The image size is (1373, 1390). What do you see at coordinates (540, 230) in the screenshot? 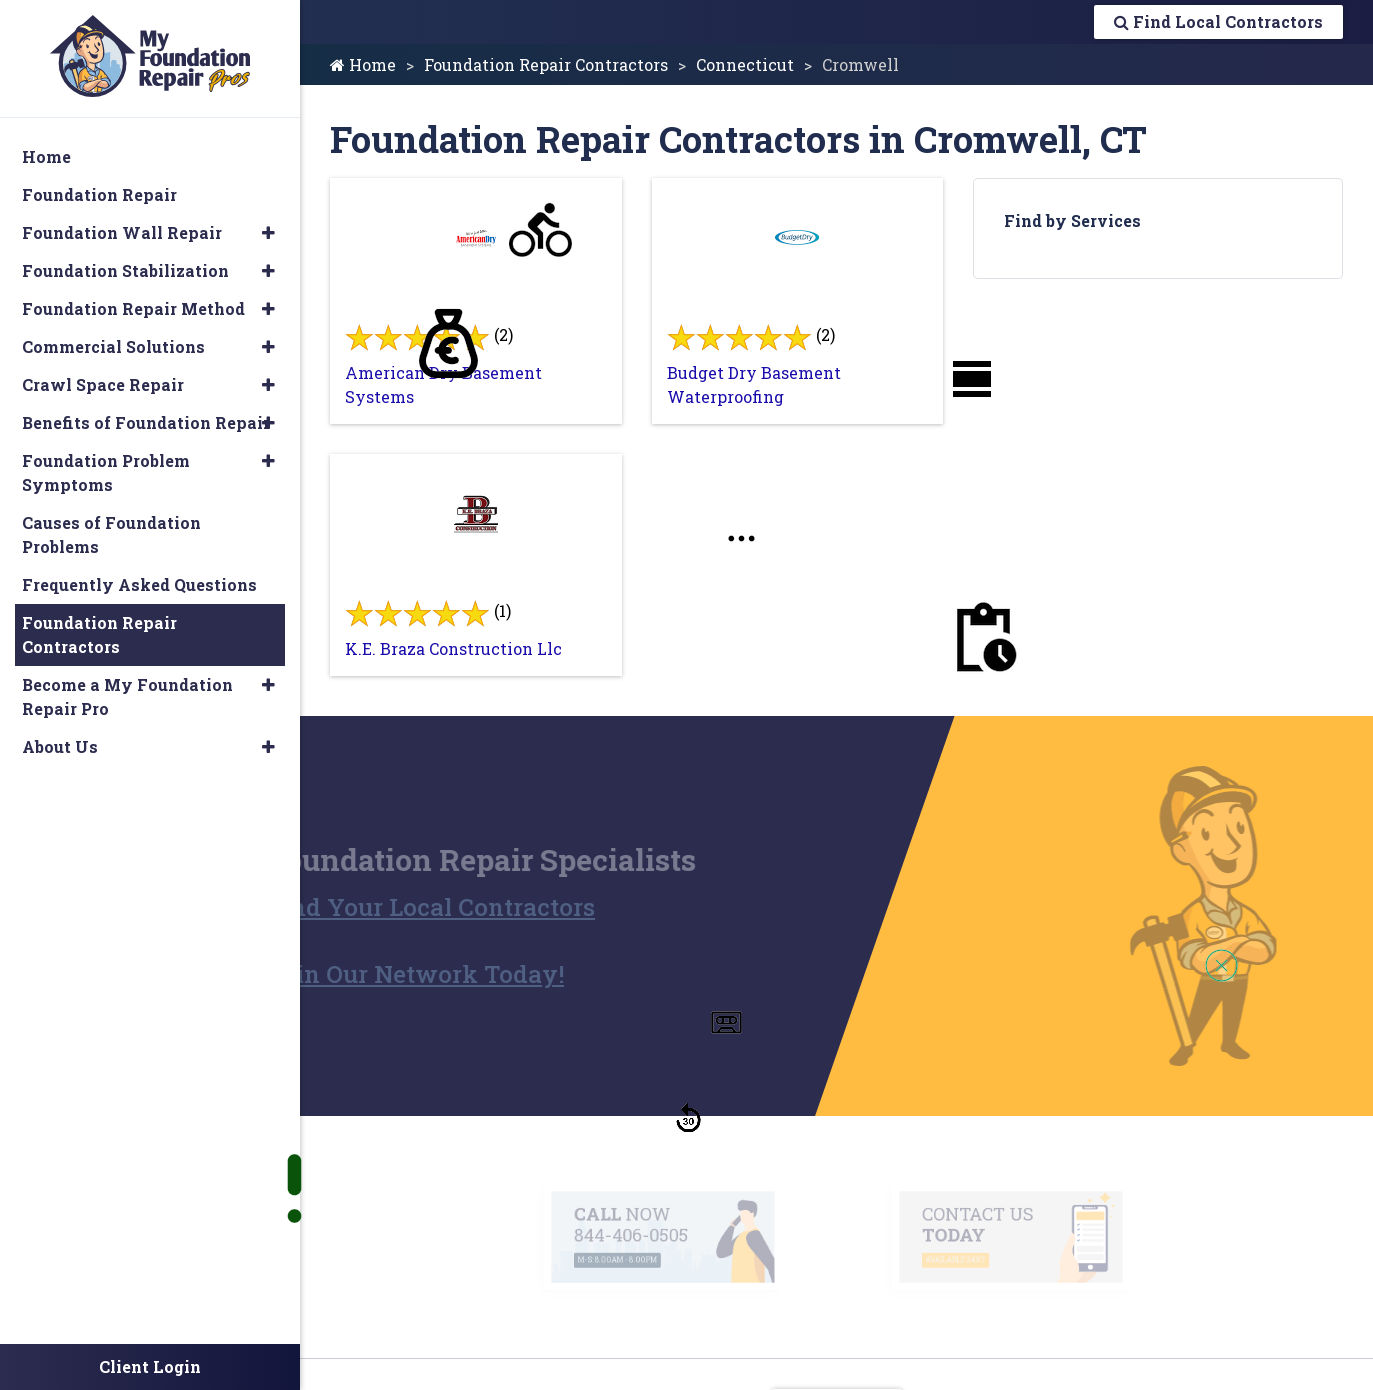
I see `get cycling directions` at bounding box center [540, 230].